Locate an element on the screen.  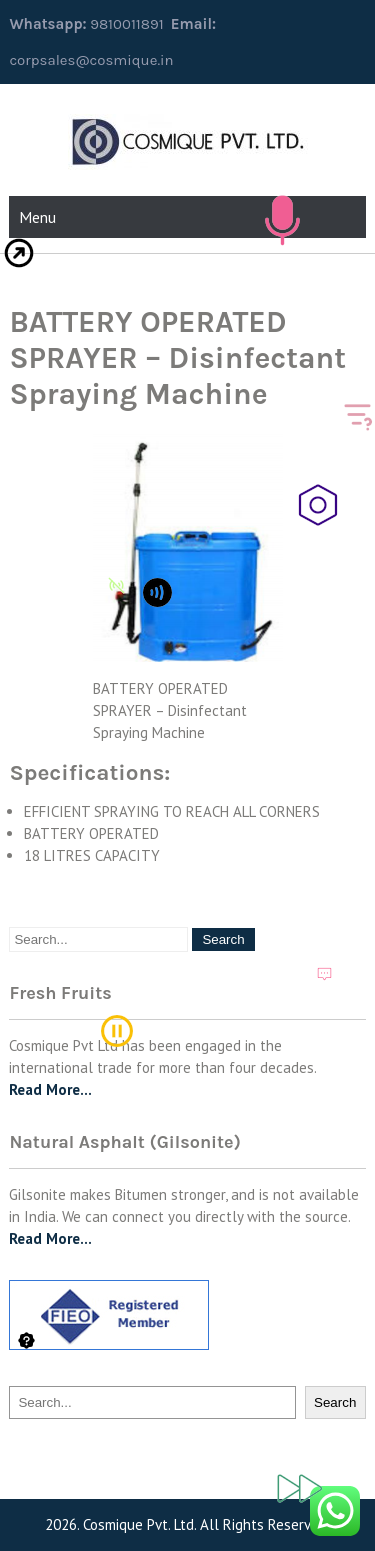
access settings or configuration options is located at coordinates (318, 505).